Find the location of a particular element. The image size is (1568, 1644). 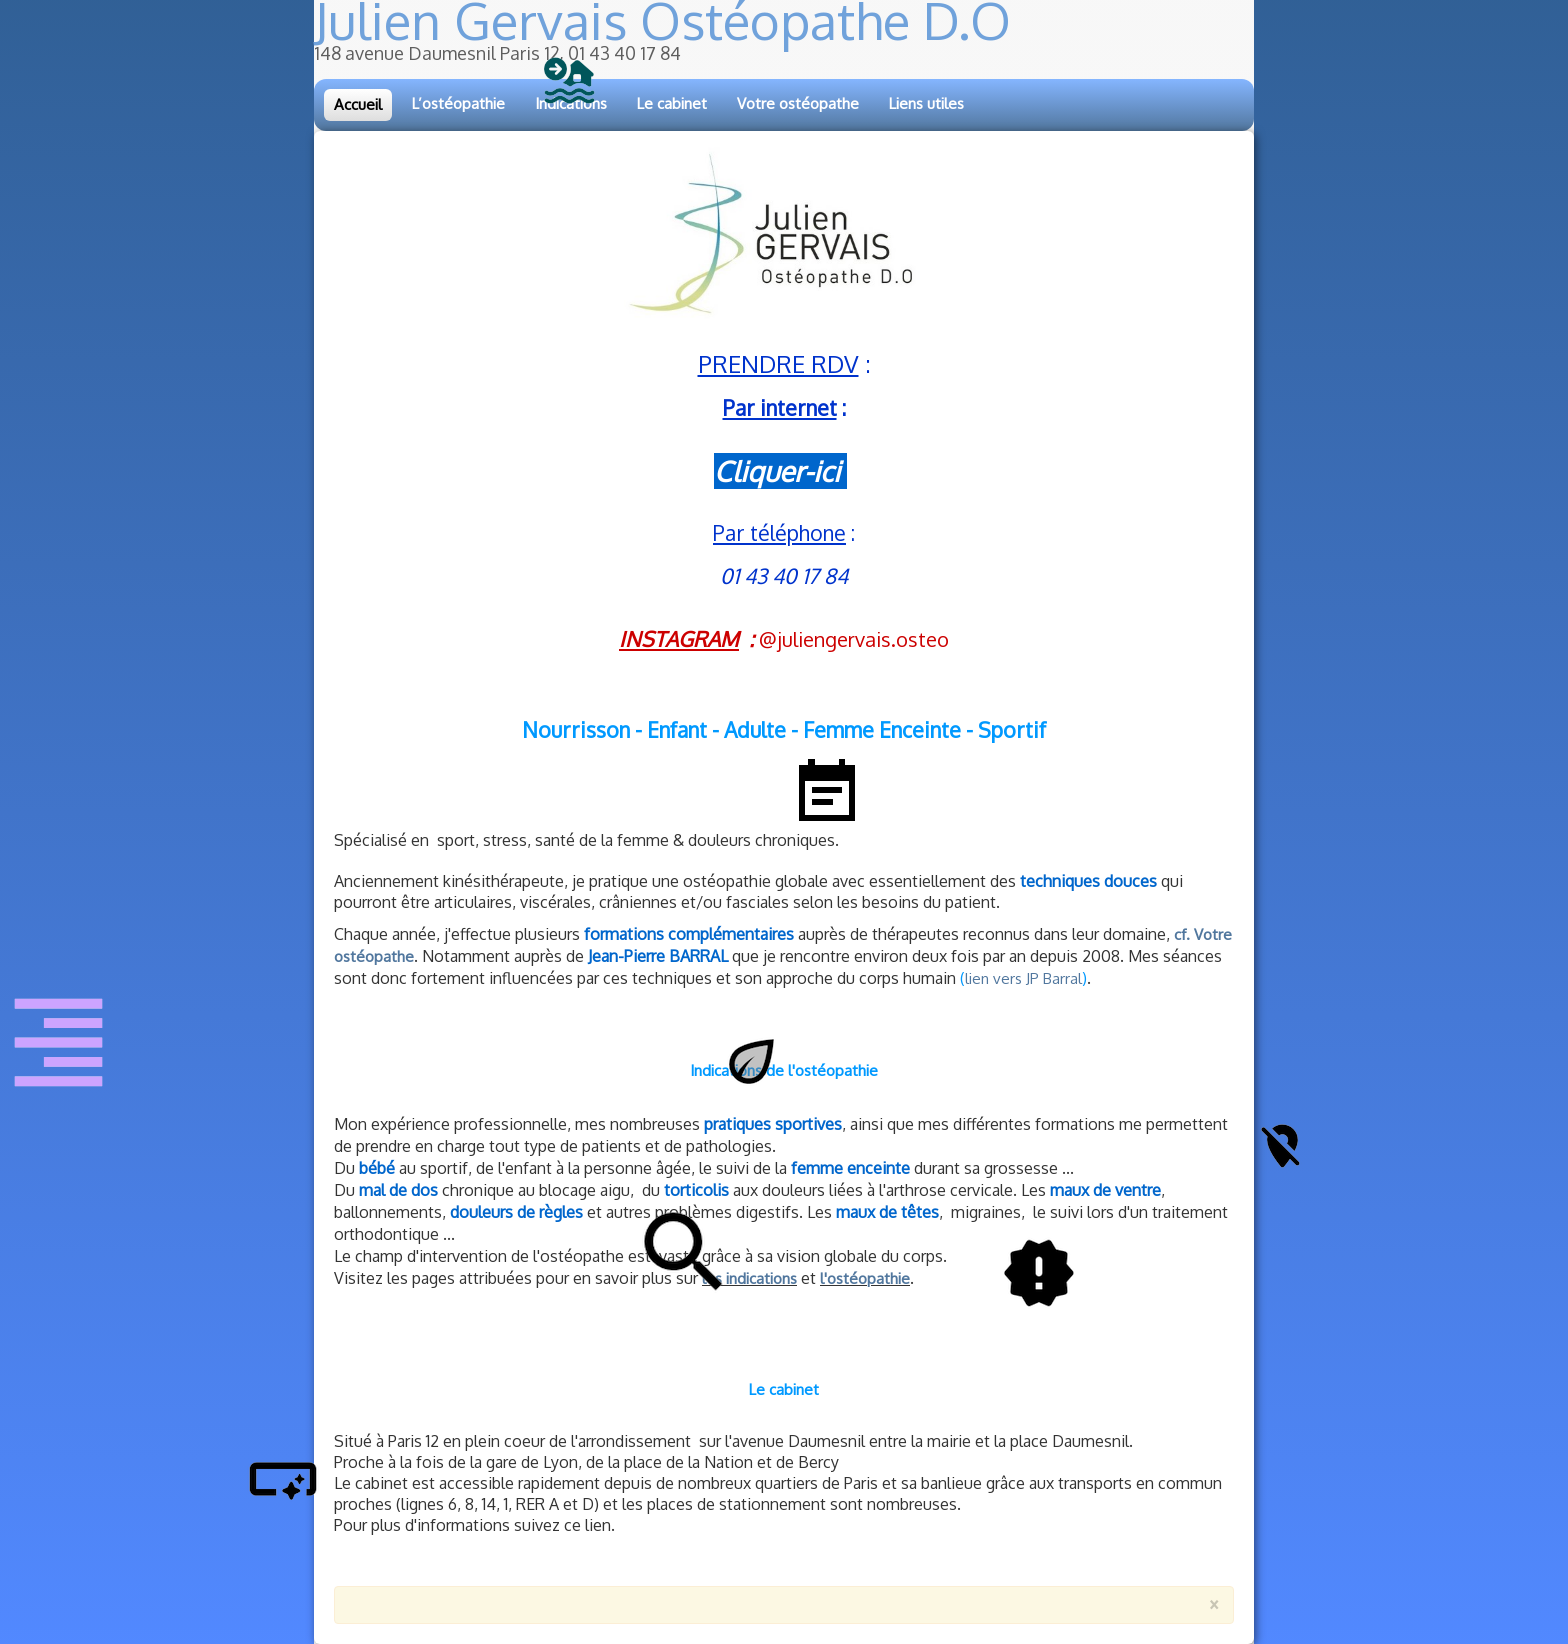

indicates new or recently added content is located at coordinates (1039, 1273).